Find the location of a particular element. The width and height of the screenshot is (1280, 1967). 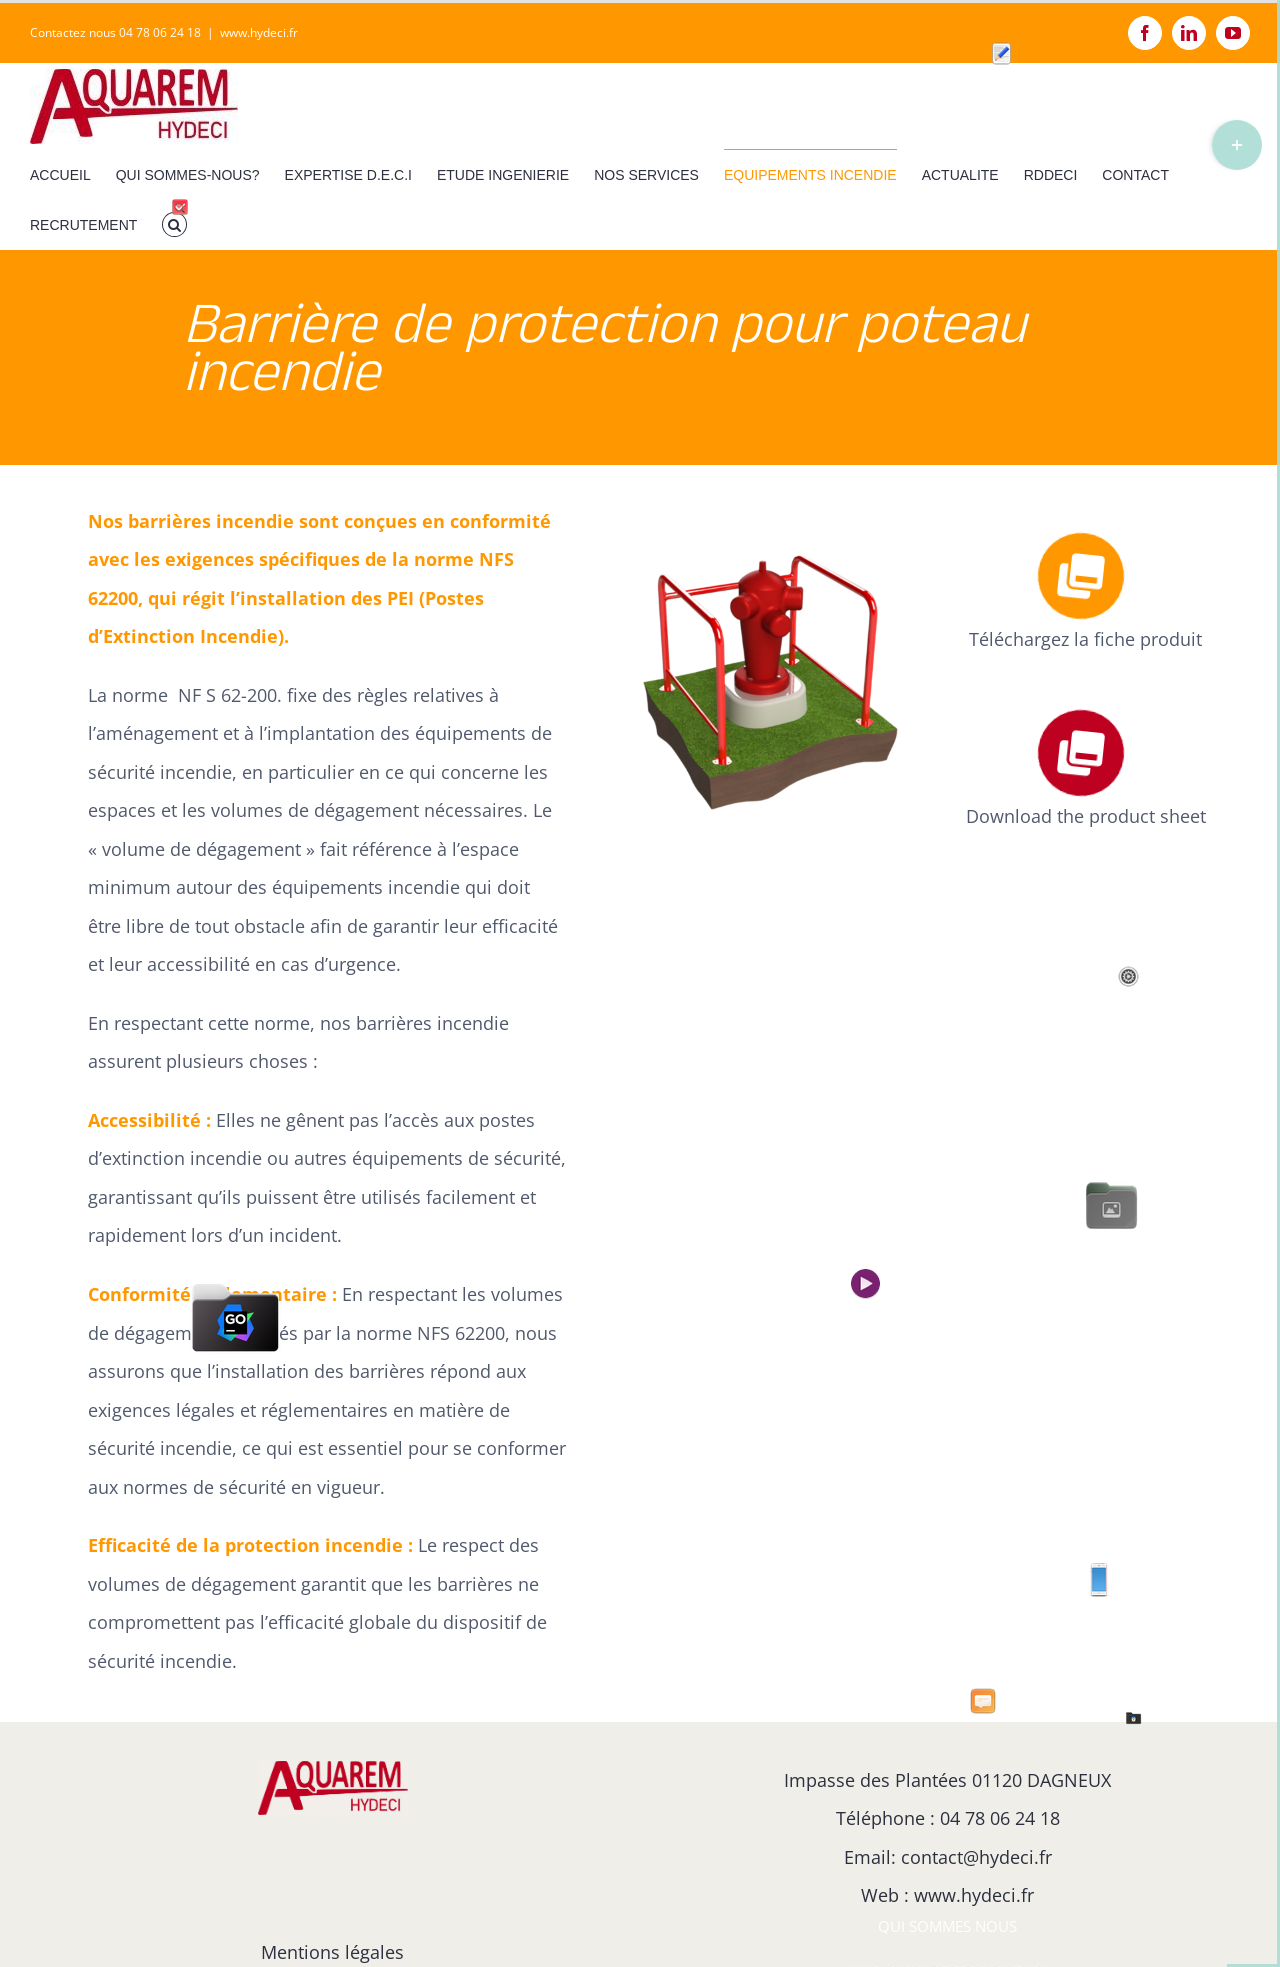

indicates video content or media files is located at coordinates (865, 1283).